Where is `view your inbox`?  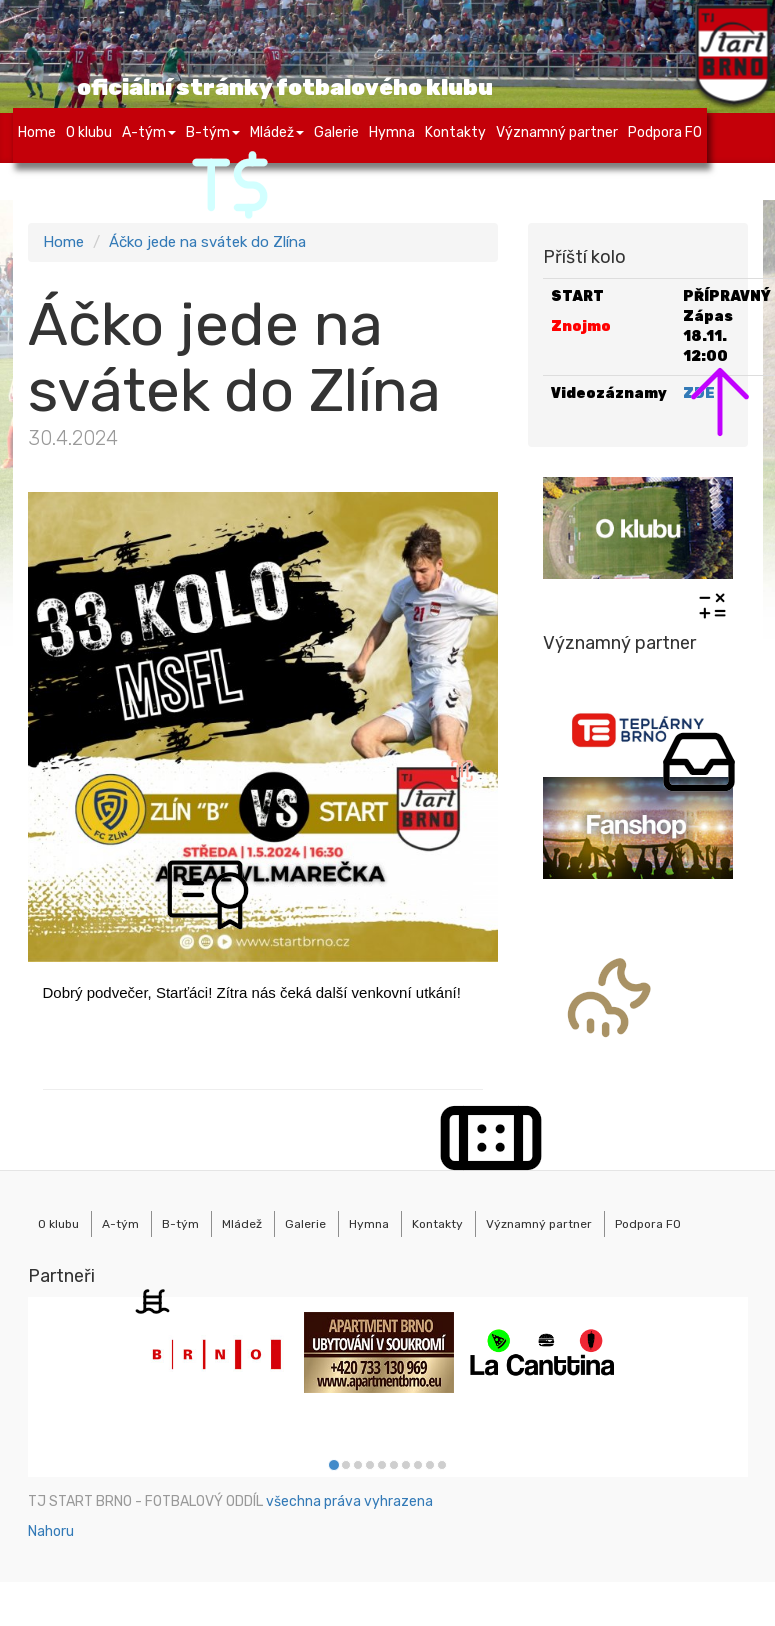 view your inbox is located at coordinates (699, 762).